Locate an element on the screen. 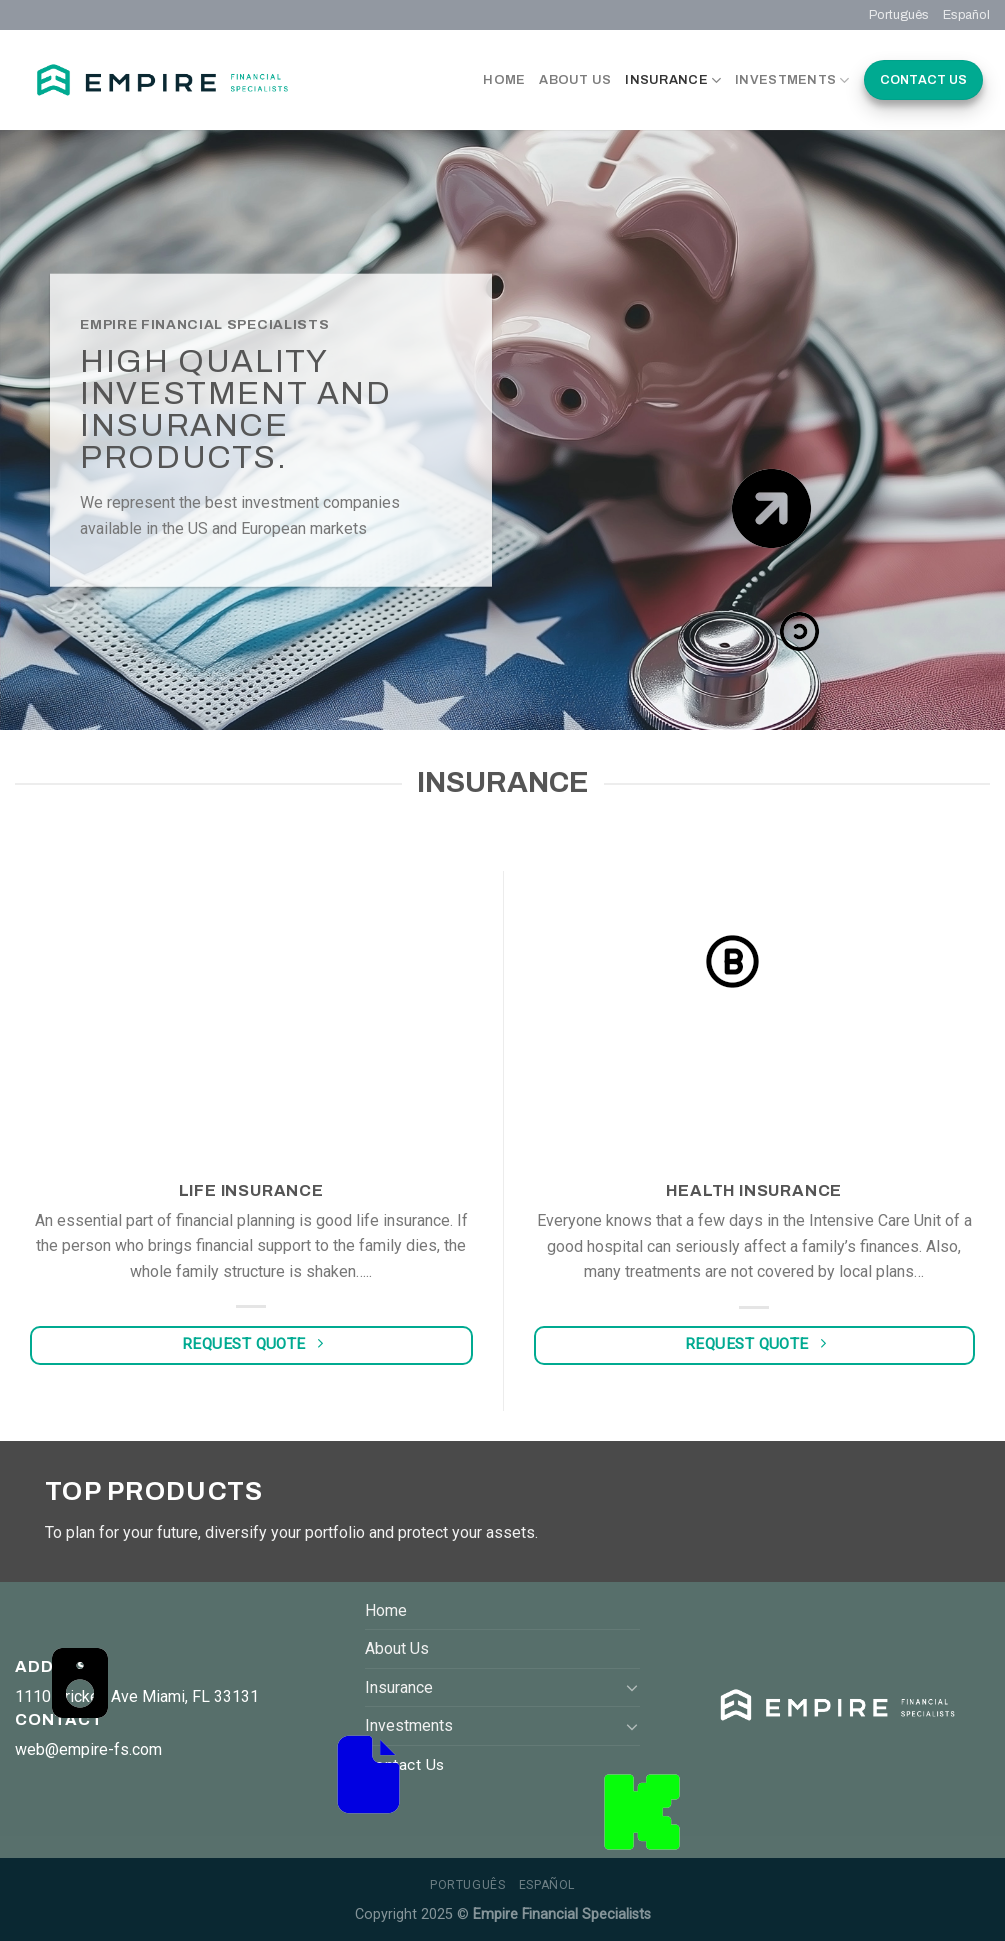 The width and height of the screenshot is (1005, 1941). open link in new tab or window is located at coordinates (771, 508).